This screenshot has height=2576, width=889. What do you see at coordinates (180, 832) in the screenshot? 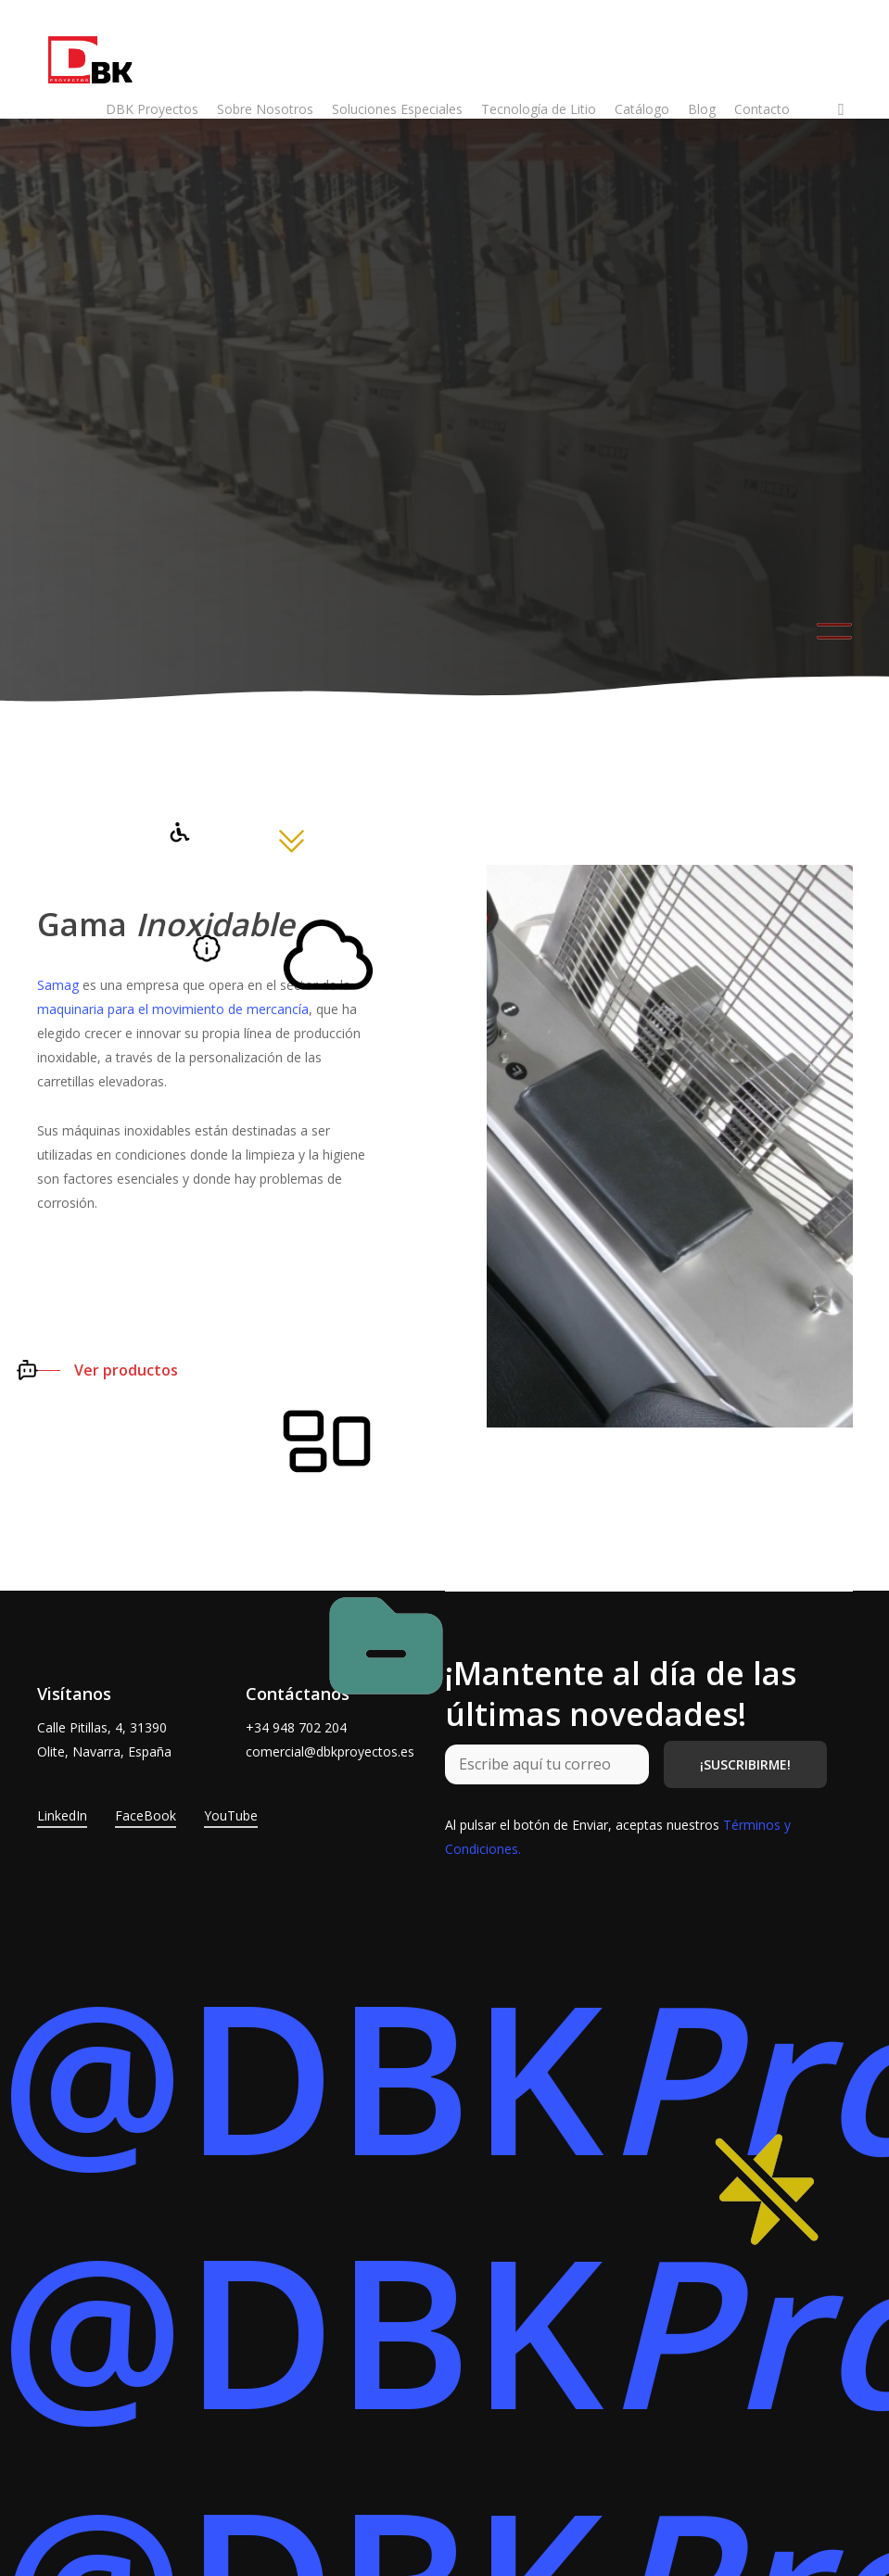
I see `indicates wheelchair accessible facilities` at bounding box center [180, 832].